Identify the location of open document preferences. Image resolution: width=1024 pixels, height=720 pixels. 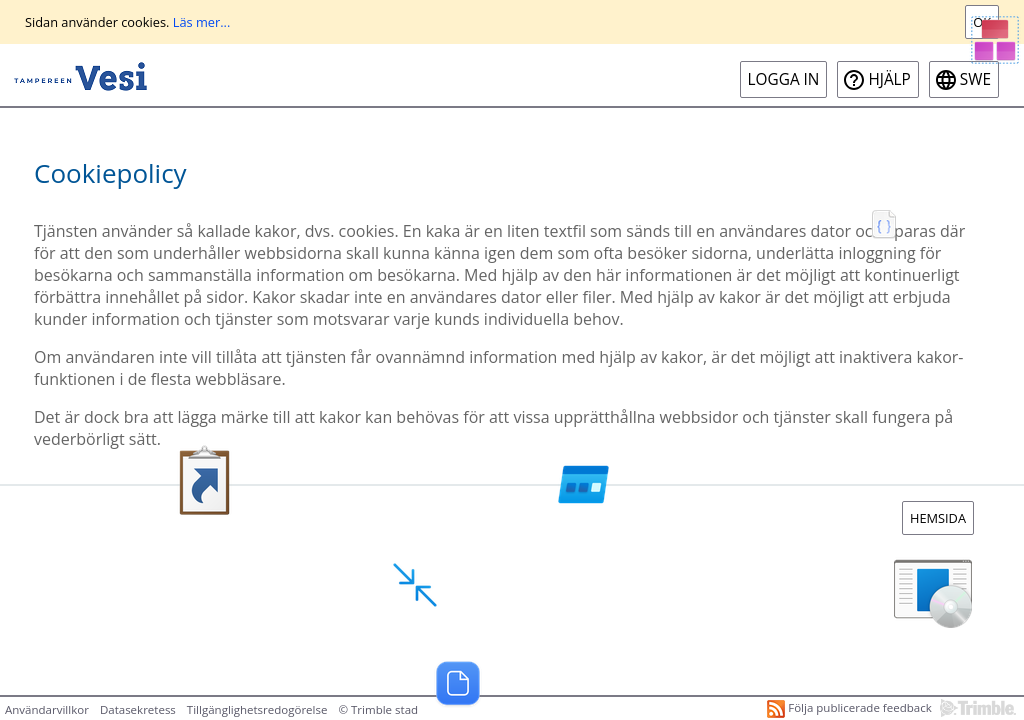
(458, 684).